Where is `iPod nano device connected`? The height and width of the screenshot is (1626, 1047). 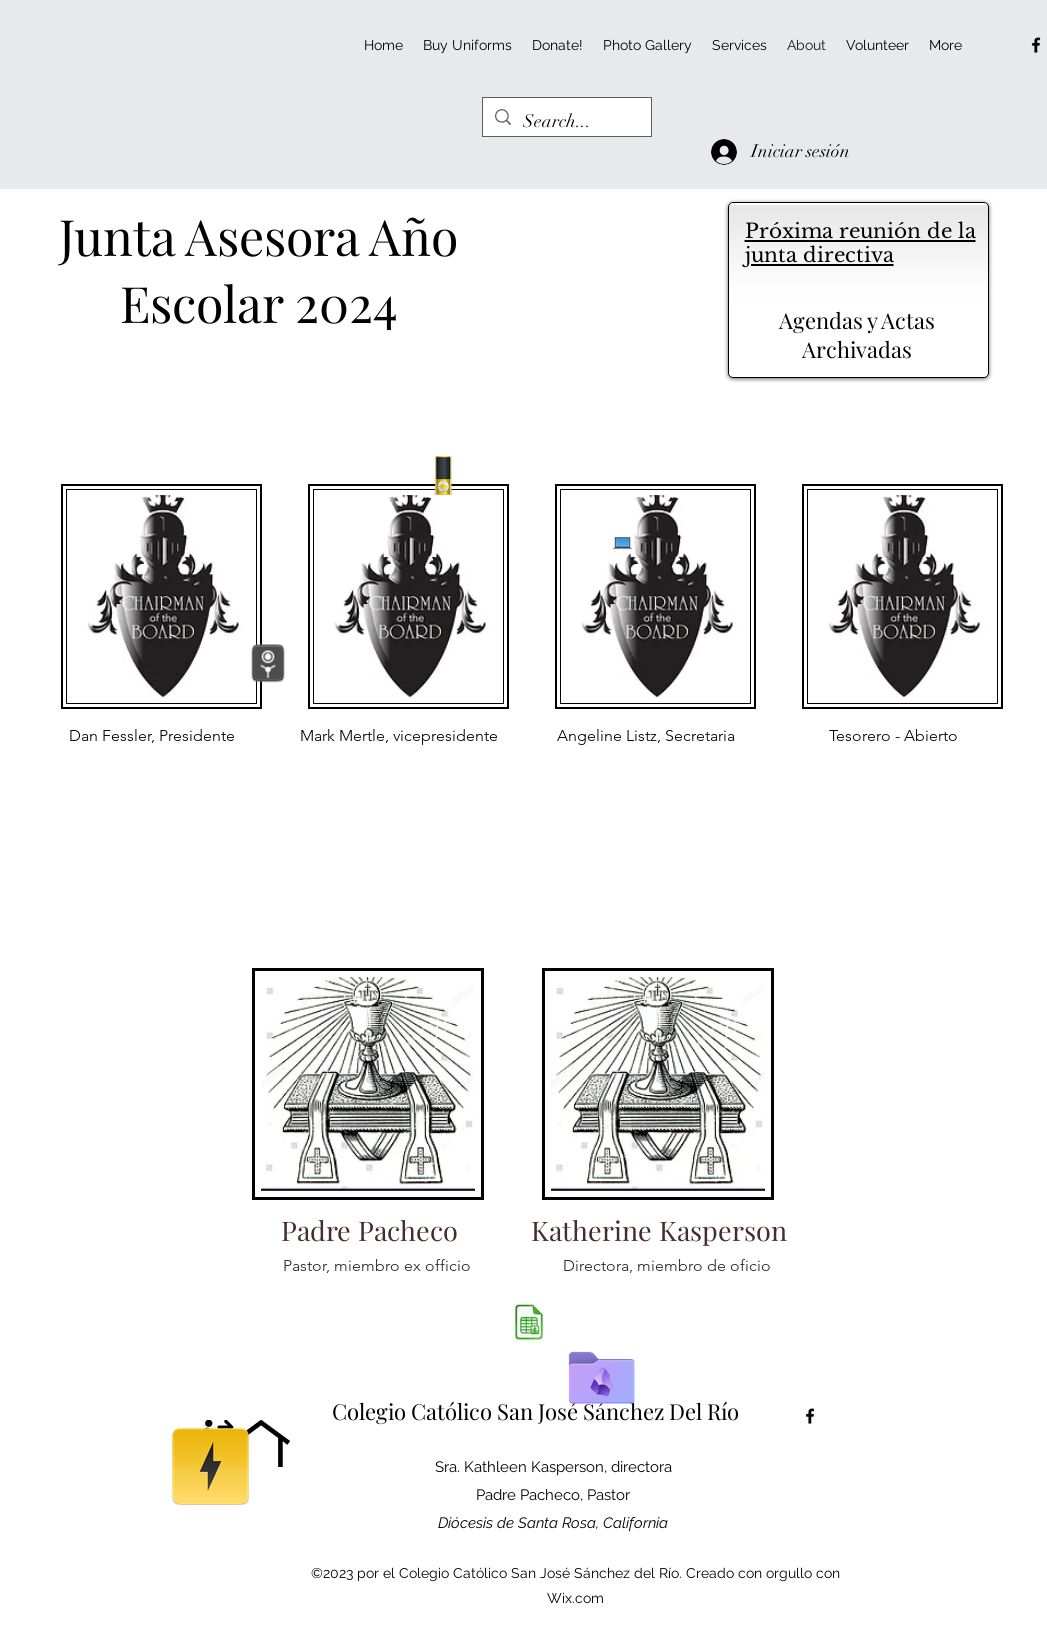 iPod nano device connected is located at coordinates (443, 476).